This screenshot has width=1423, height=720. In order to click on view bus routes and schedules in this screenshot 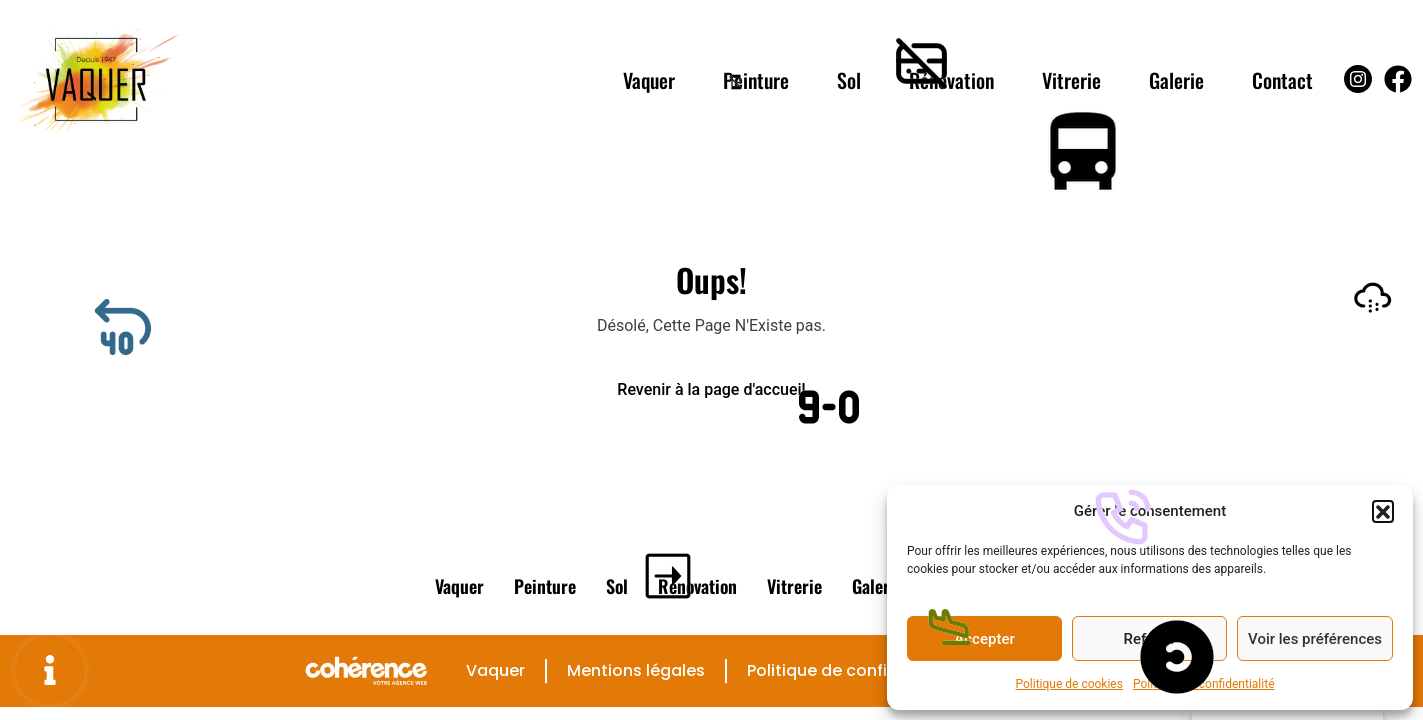, I will do `click(1083, 153)`.